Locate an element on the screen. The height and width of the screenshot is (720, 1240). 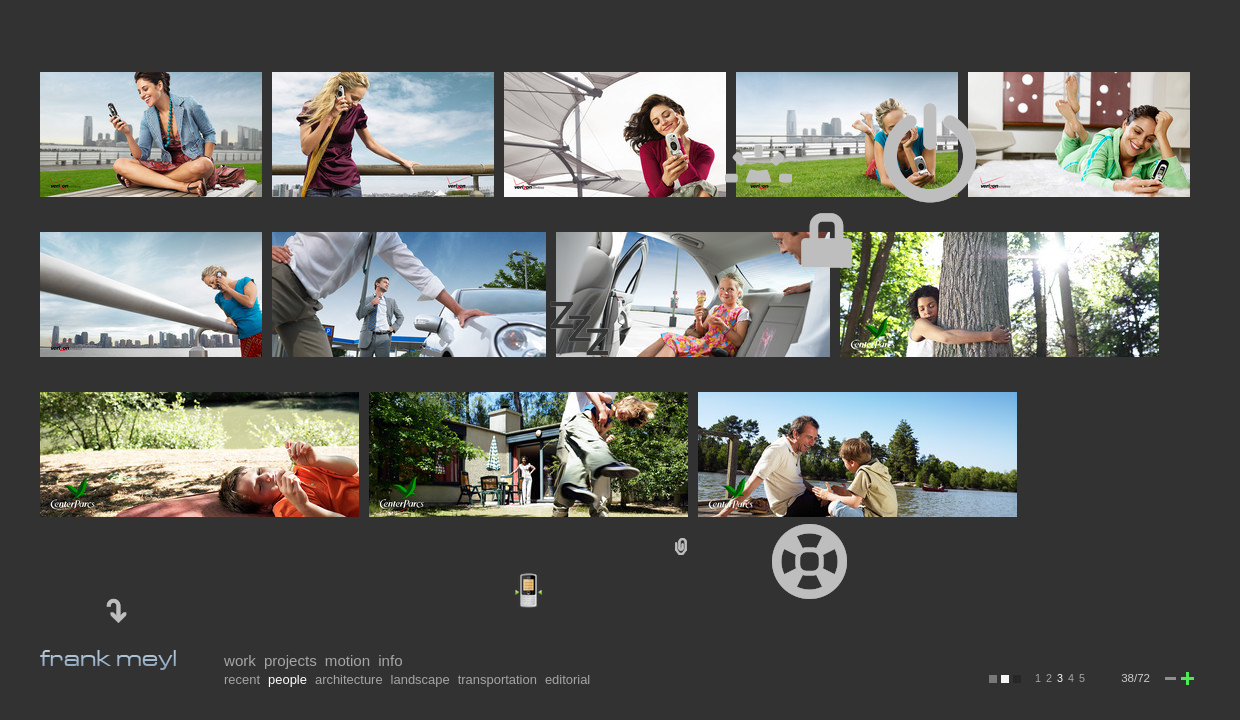
indicates disk is in standby/sleep mode is located at coordinates (577, 328).